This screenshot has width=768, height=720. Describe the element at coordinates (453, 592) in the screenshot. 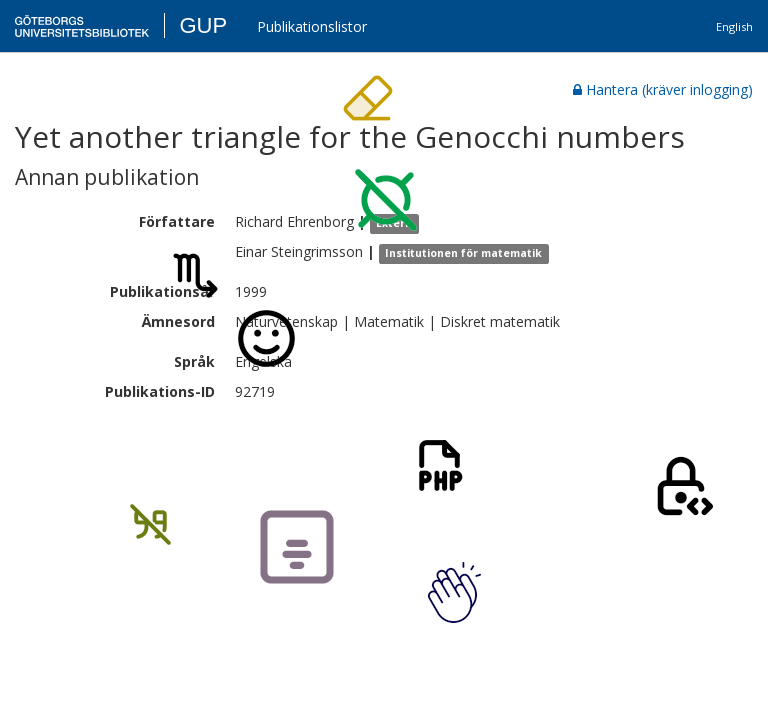

I see `applaud or show appreciation for content` at that location.